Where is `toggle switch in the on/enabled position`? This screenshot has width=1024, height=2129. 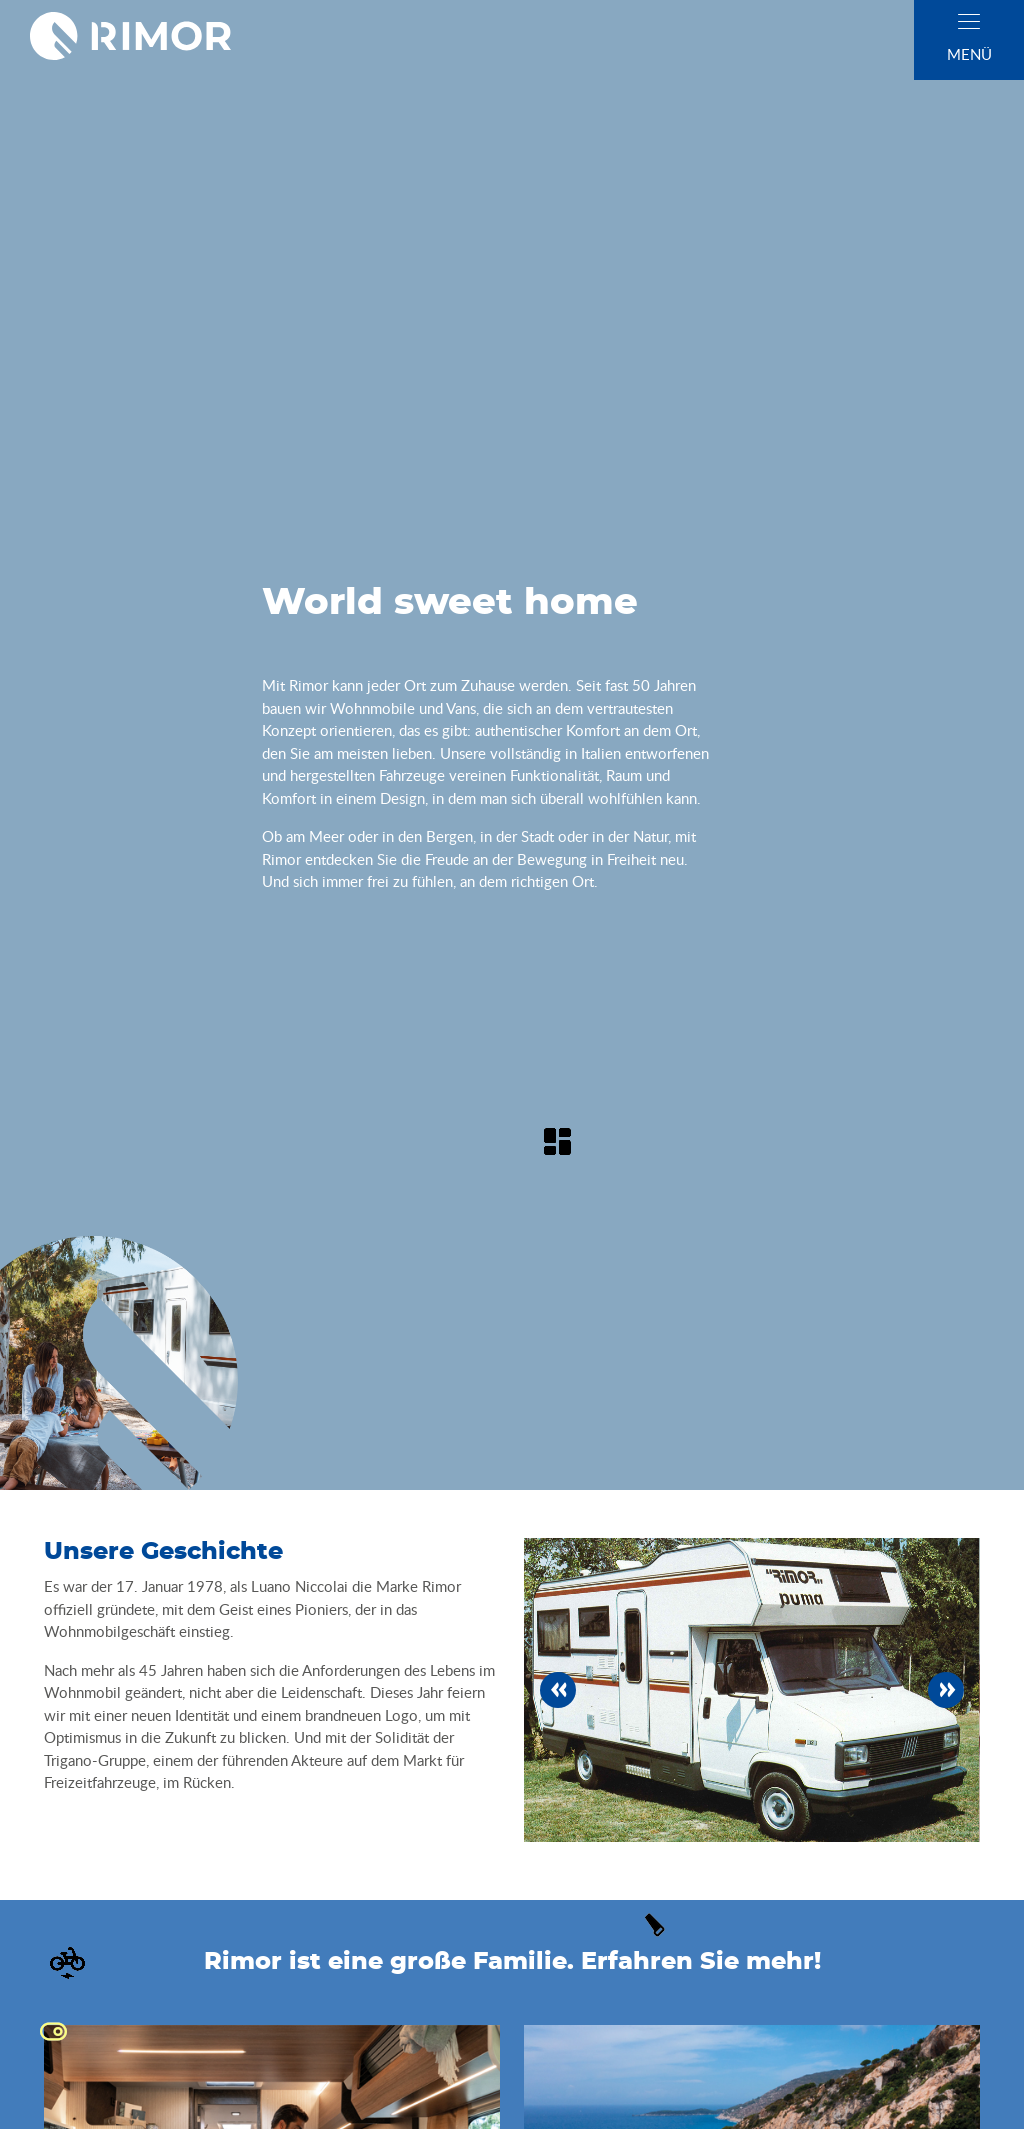
toggle switch in the on/enabled position is located at coordinates (53, 2031).